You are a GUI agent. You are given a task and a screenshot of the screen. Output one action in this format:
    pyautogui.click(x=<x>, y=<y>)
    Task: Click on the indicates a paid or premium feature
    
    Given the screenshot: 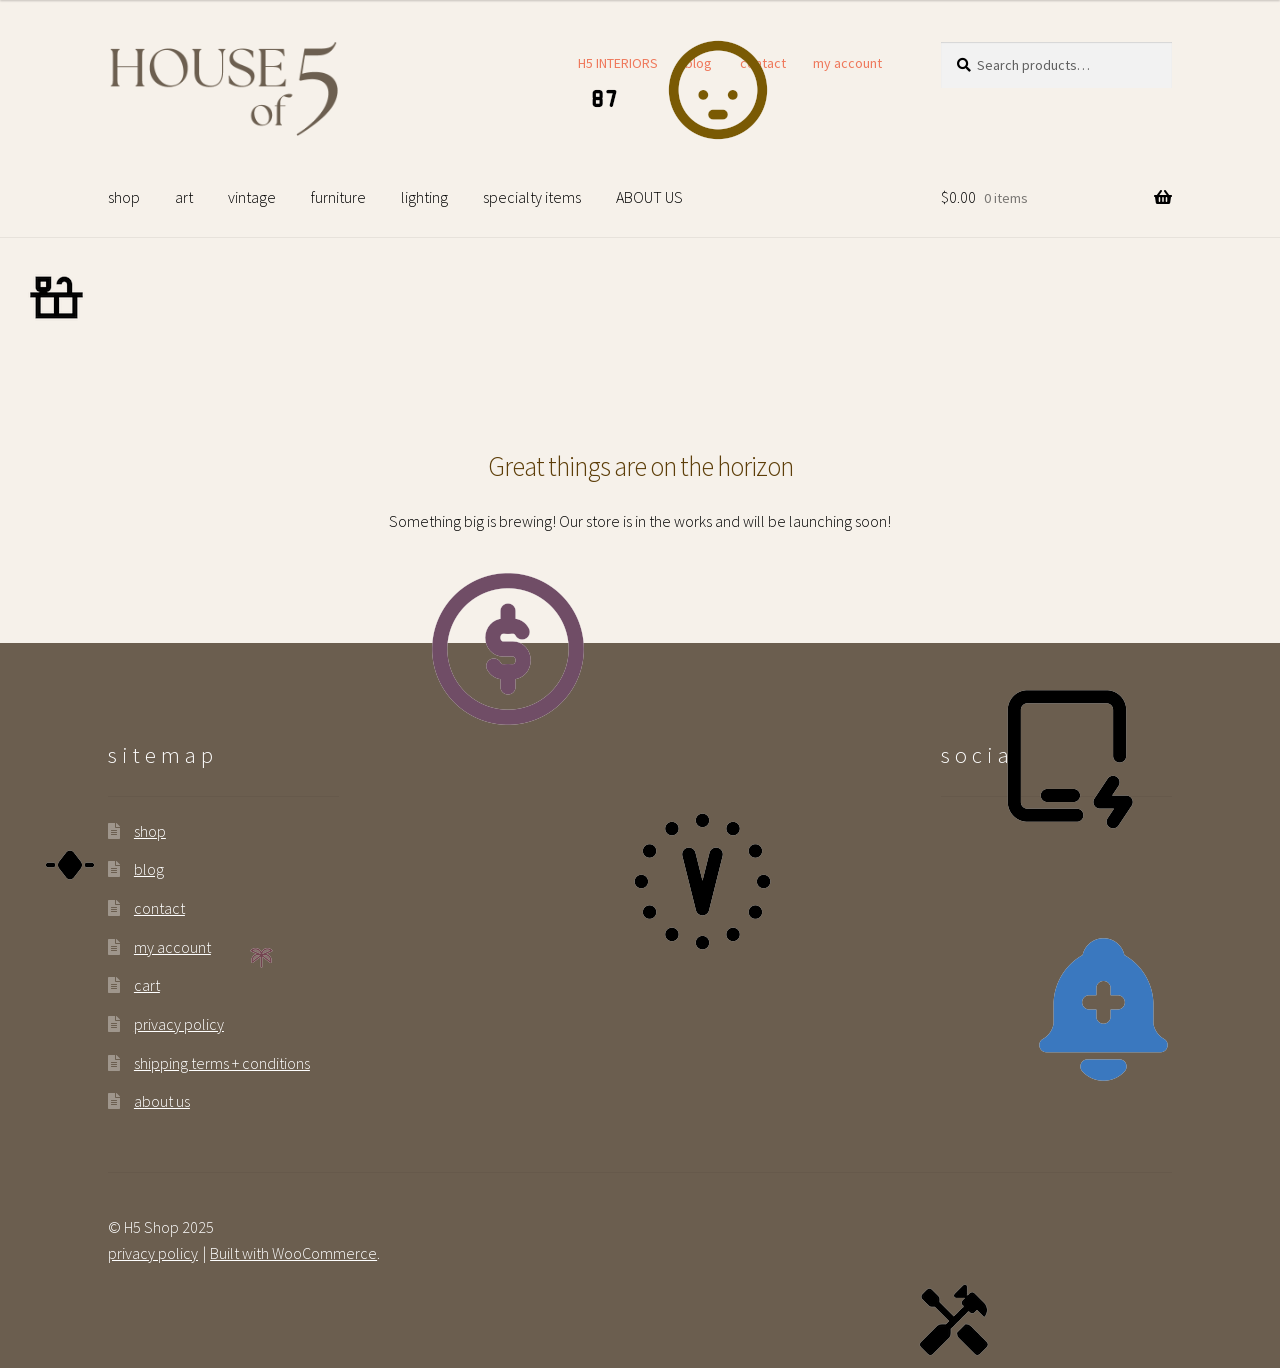 What is the action you would take?
    pyautogui.click(x=508, y=649)
    